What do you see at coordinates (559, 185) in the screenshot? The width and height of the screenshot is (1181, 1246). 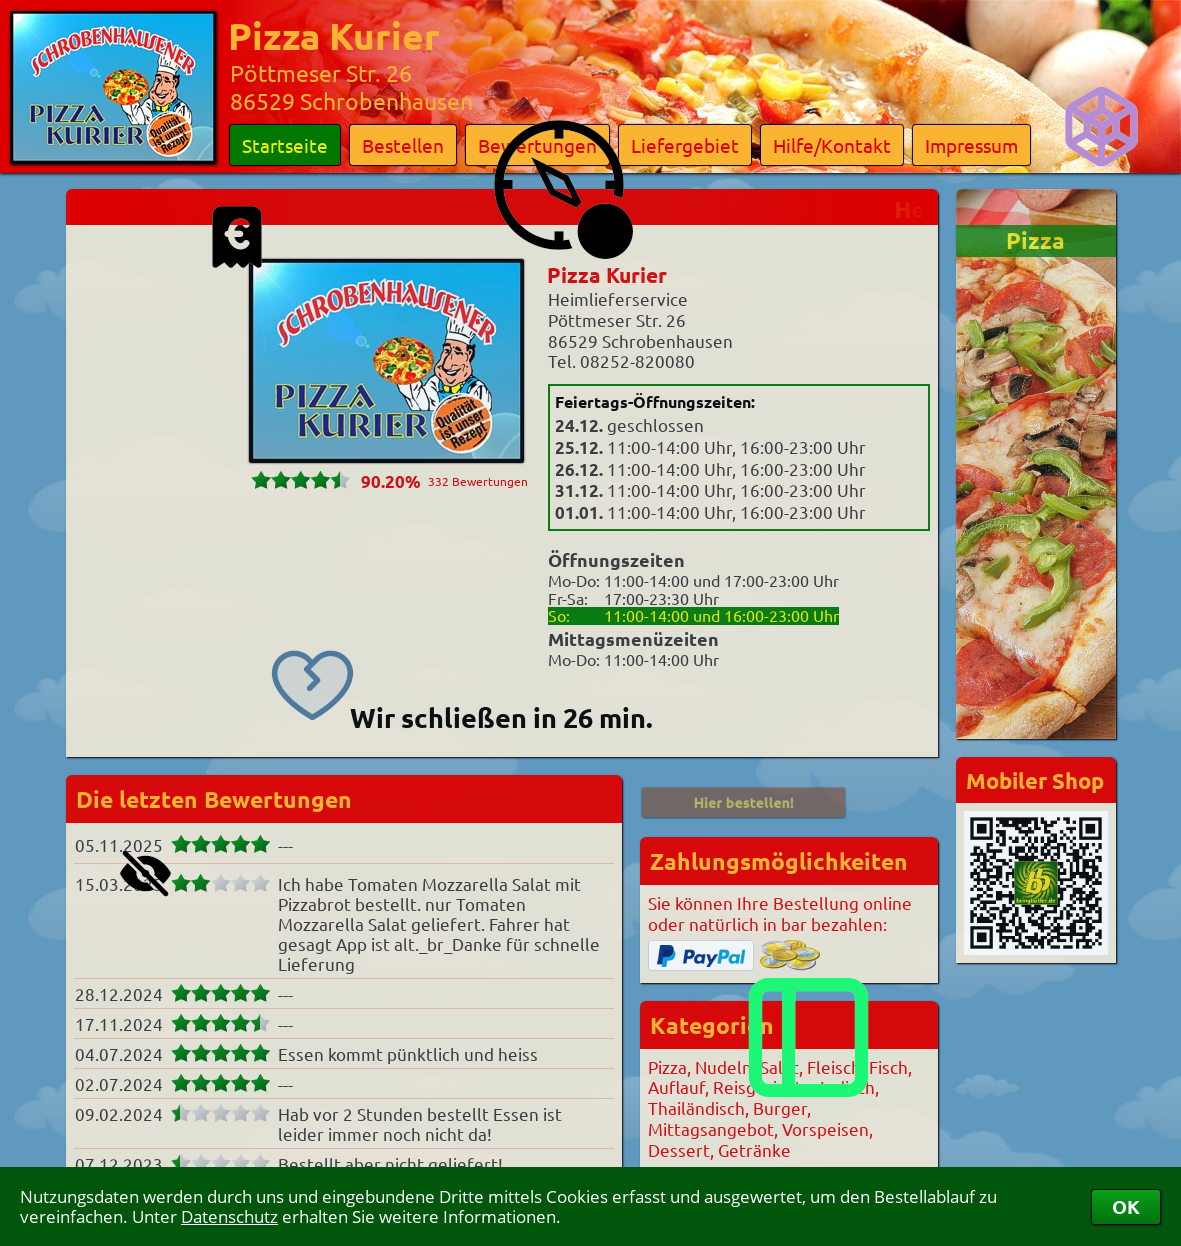 I see `indicates current location on a map` at bounding box center [559, 185].